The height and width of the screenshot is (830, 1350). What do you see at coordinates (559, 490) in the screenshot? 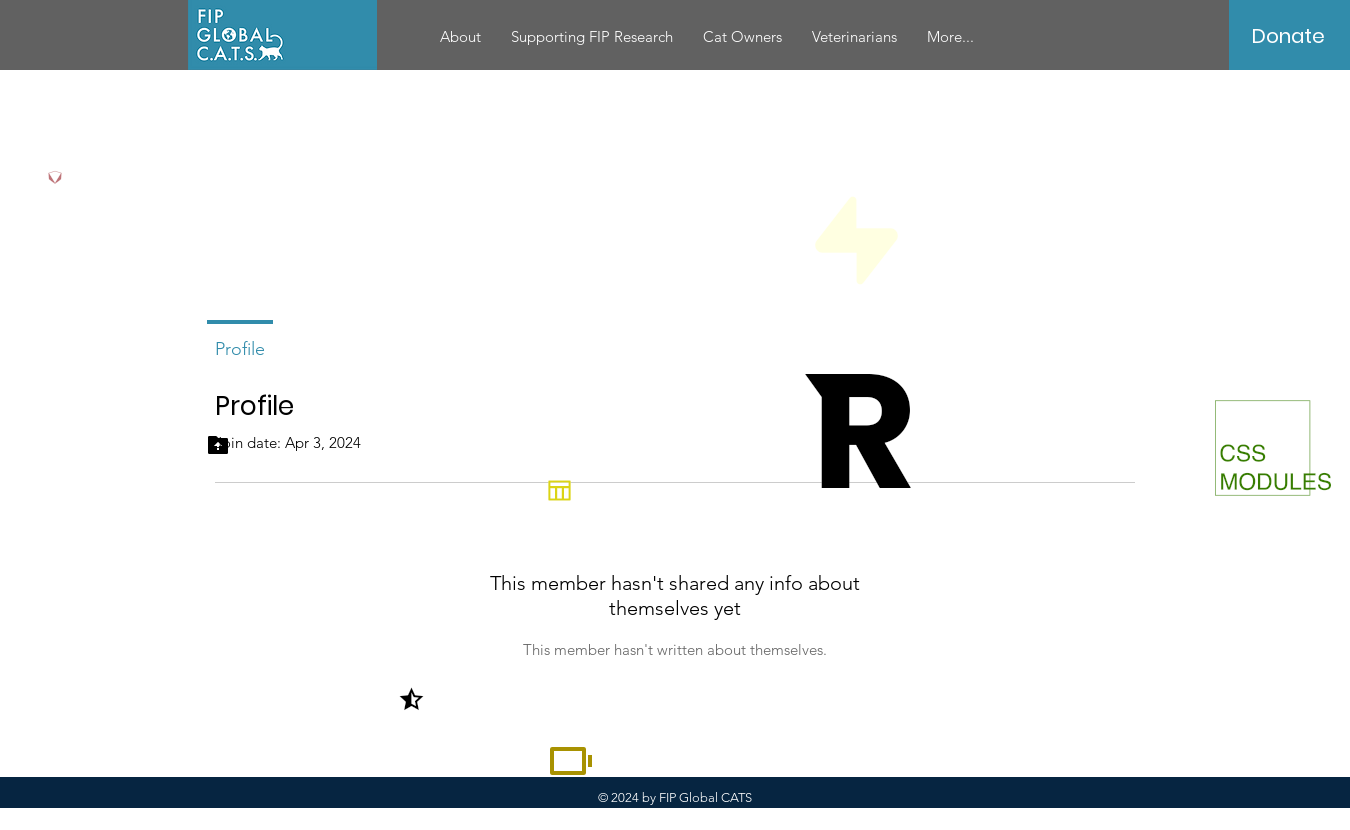
I see `insert a table into a document` at bounding box center [559, 490].